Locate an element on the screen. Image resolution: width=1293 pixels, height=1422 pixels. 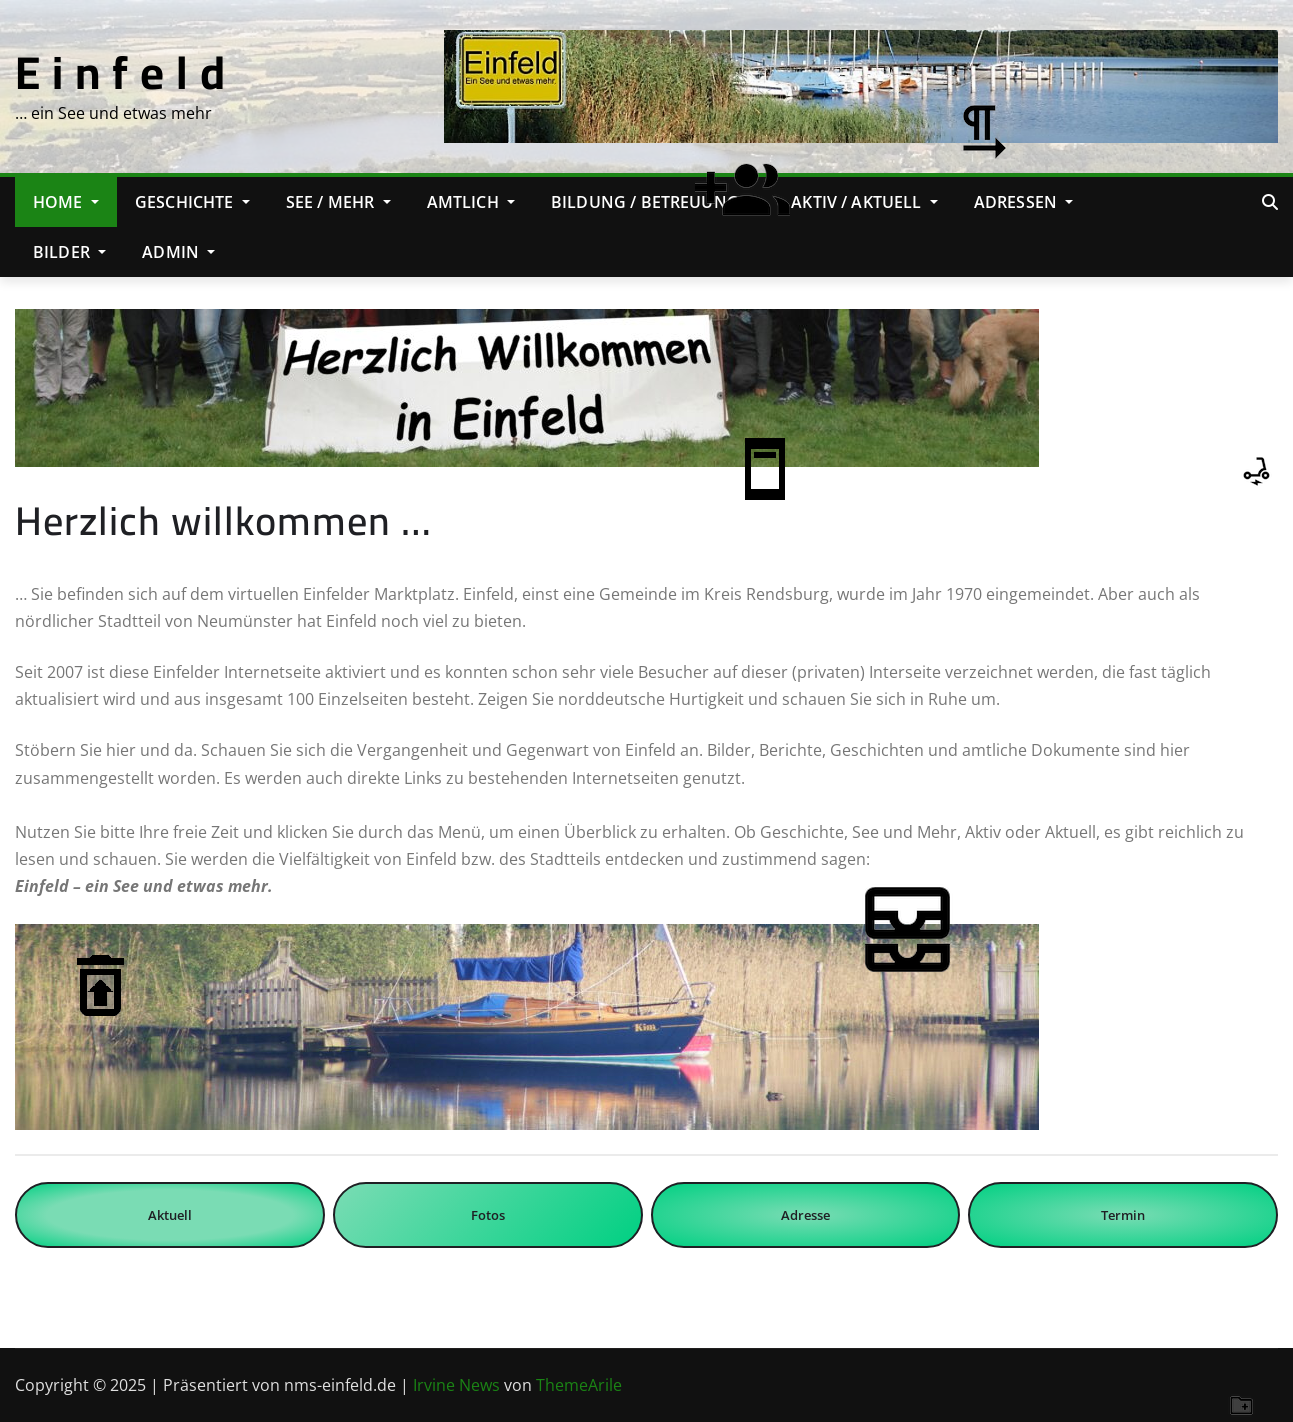
view all inboxes in one place is located at coordinates (907, 929).